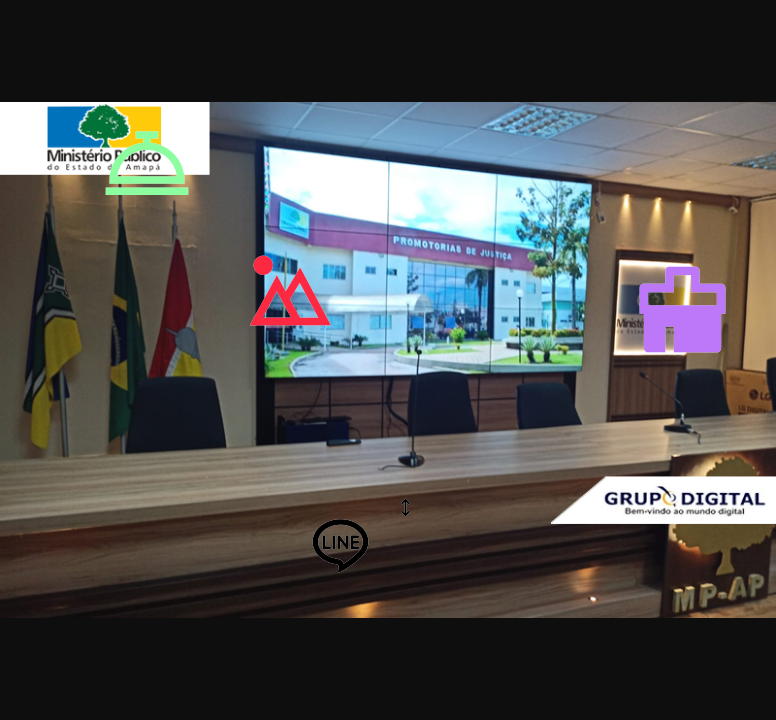 This screenshot has width=776, height=720. I want to click on view landscape or nature photos, so click(288, 290).